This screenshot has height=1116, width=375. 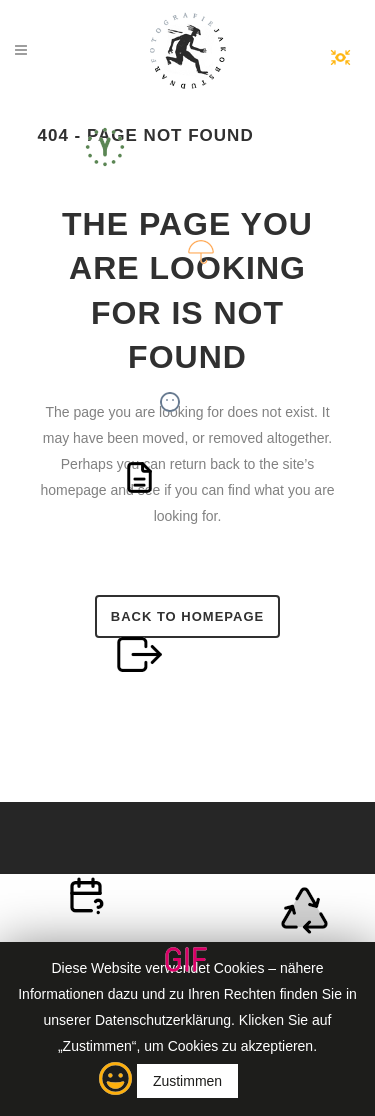 What do you see at coordinates (115, 1078) in the screenshot?
I see `add an emoji or reaction to a message` at bounding box center [115, 1078].